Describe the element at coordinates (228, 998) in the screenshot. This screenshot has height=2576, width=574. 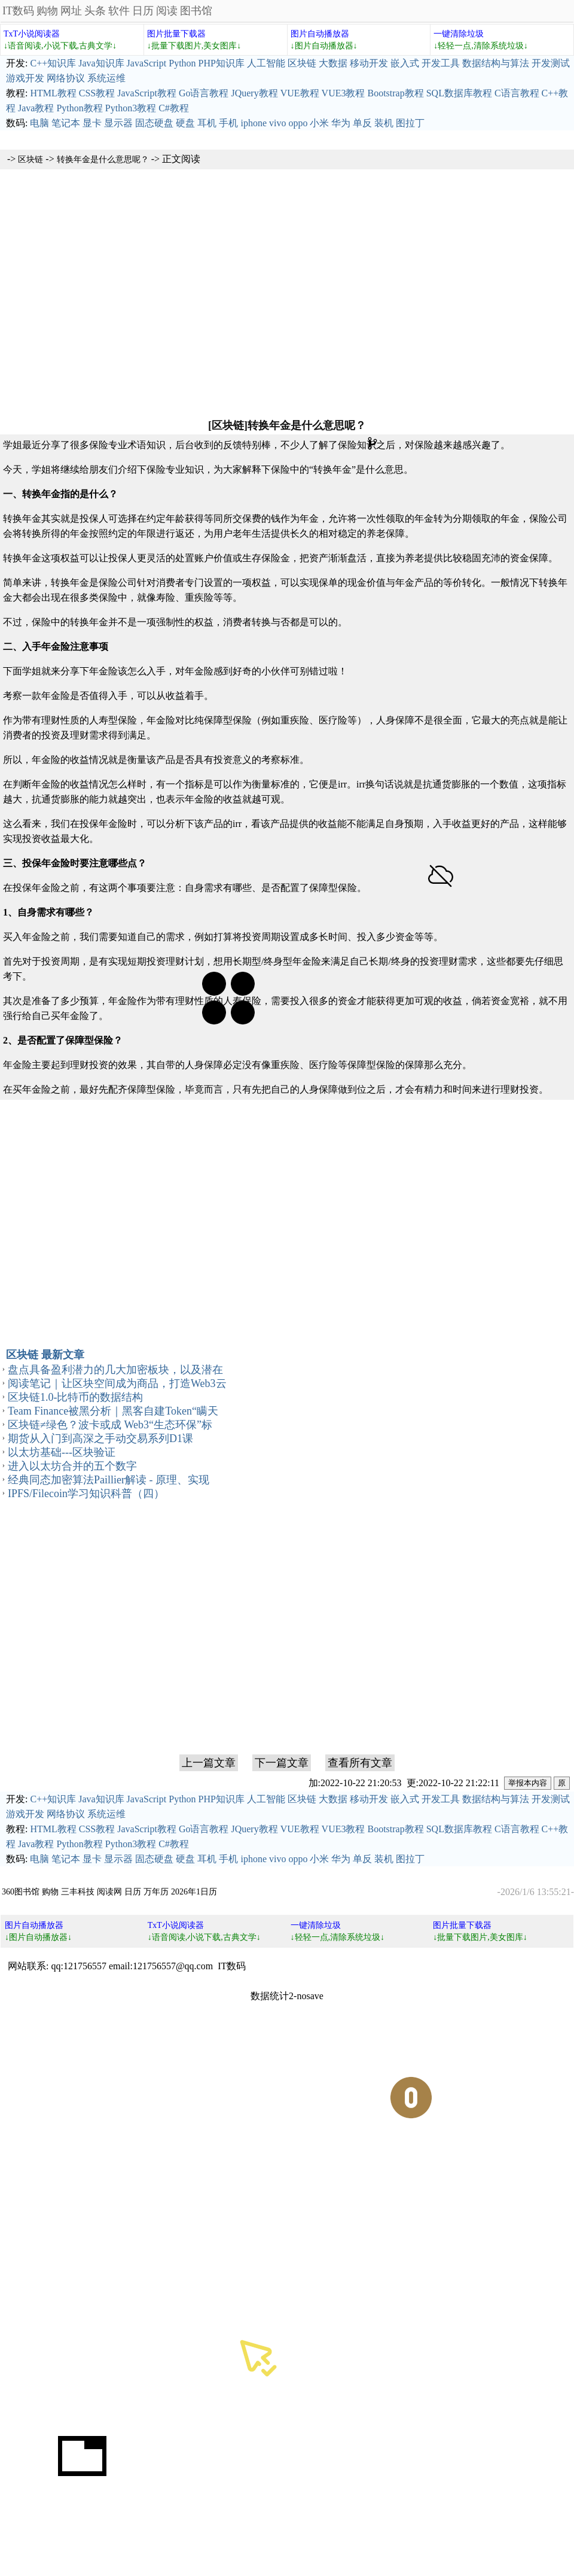
I see `open app grid or launcher` at that location.